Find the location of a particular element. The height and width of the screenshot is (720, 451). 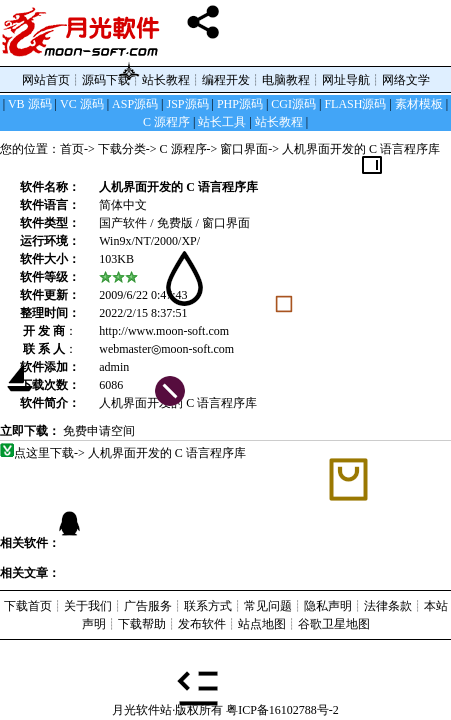

collapse the sidebar menu is located at coordinates (198, 688).